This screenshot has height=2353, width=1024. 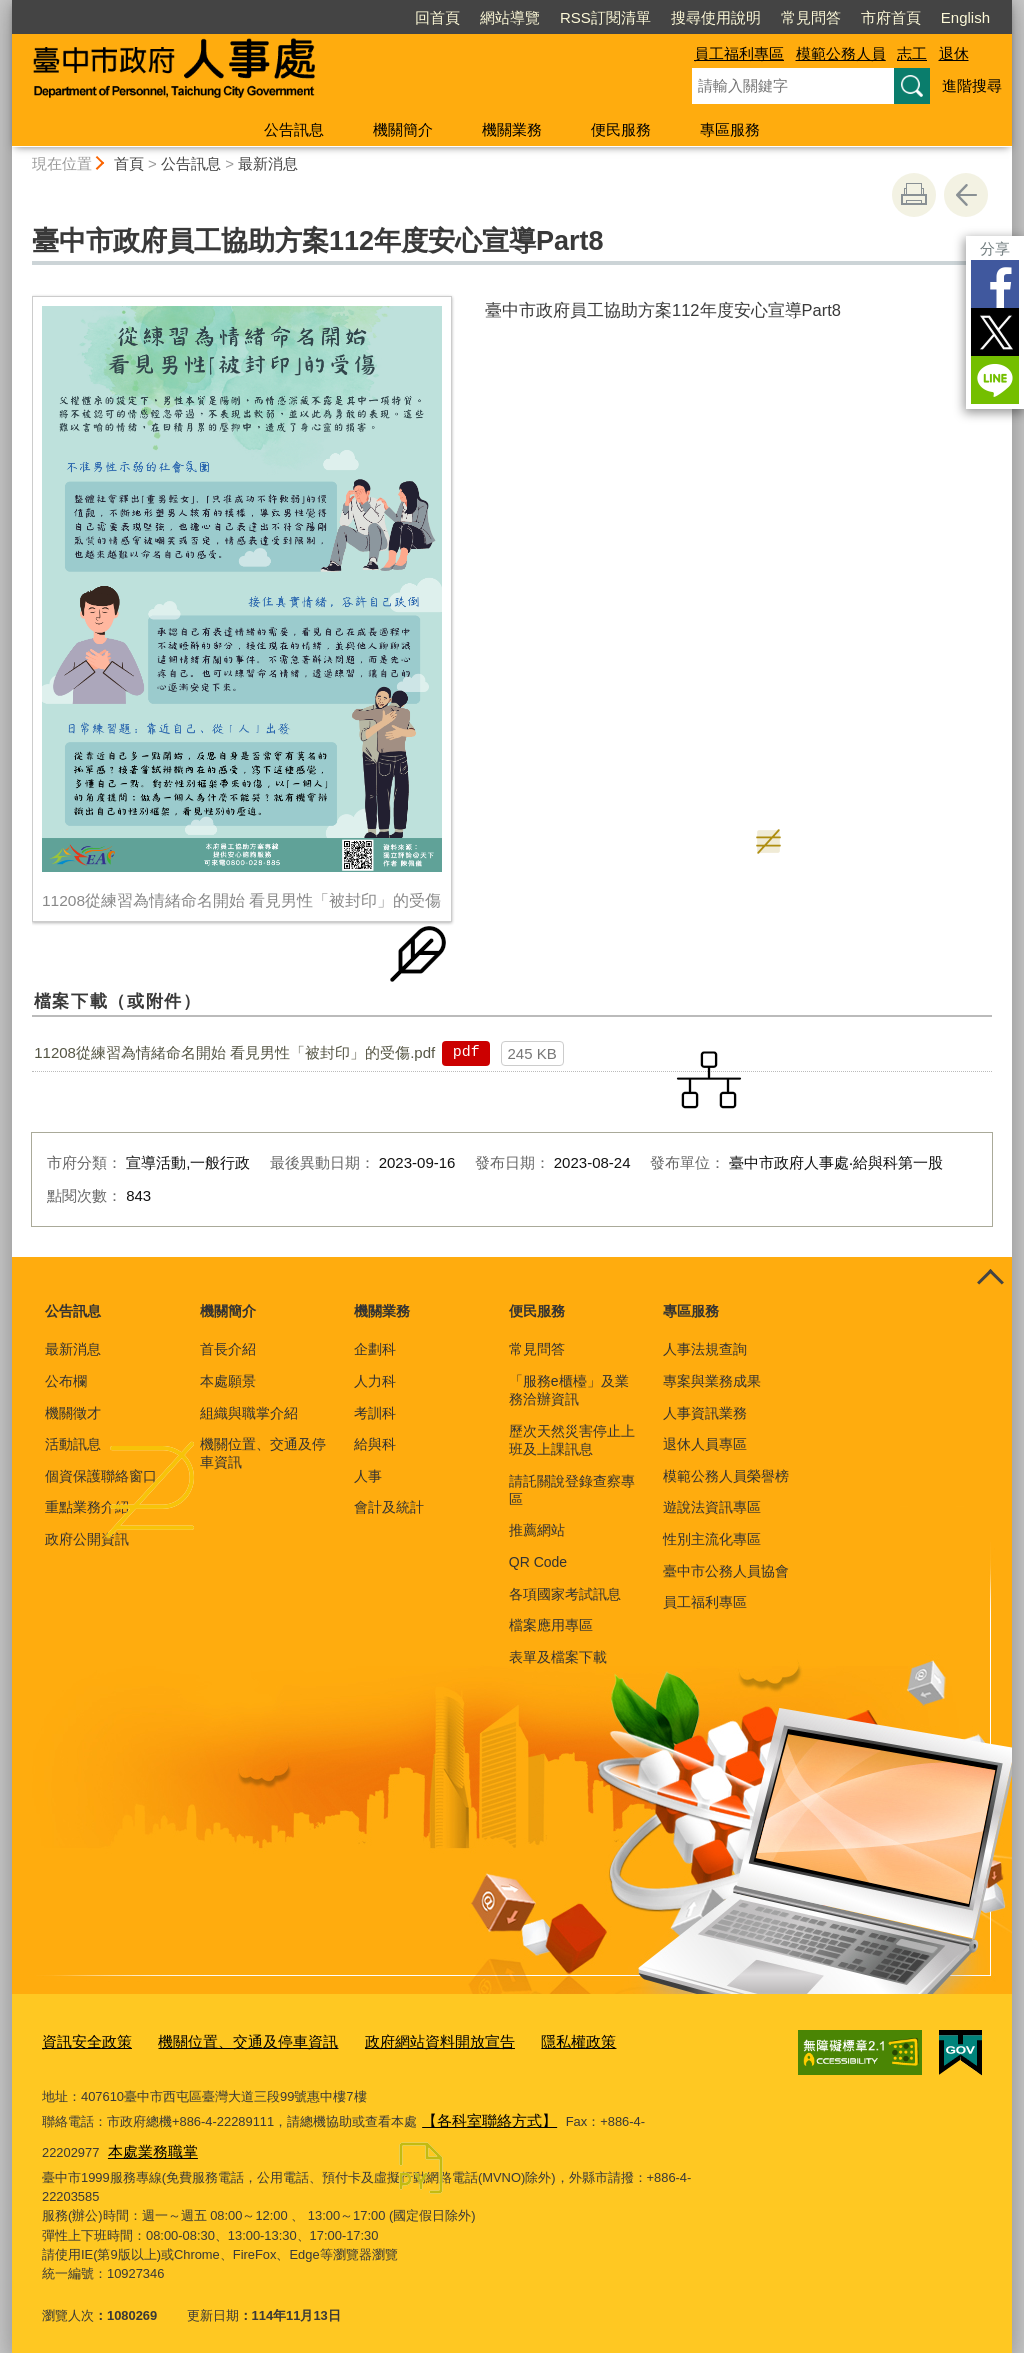 I want to click on view network topology or connections, so click(x=709, y=1081).